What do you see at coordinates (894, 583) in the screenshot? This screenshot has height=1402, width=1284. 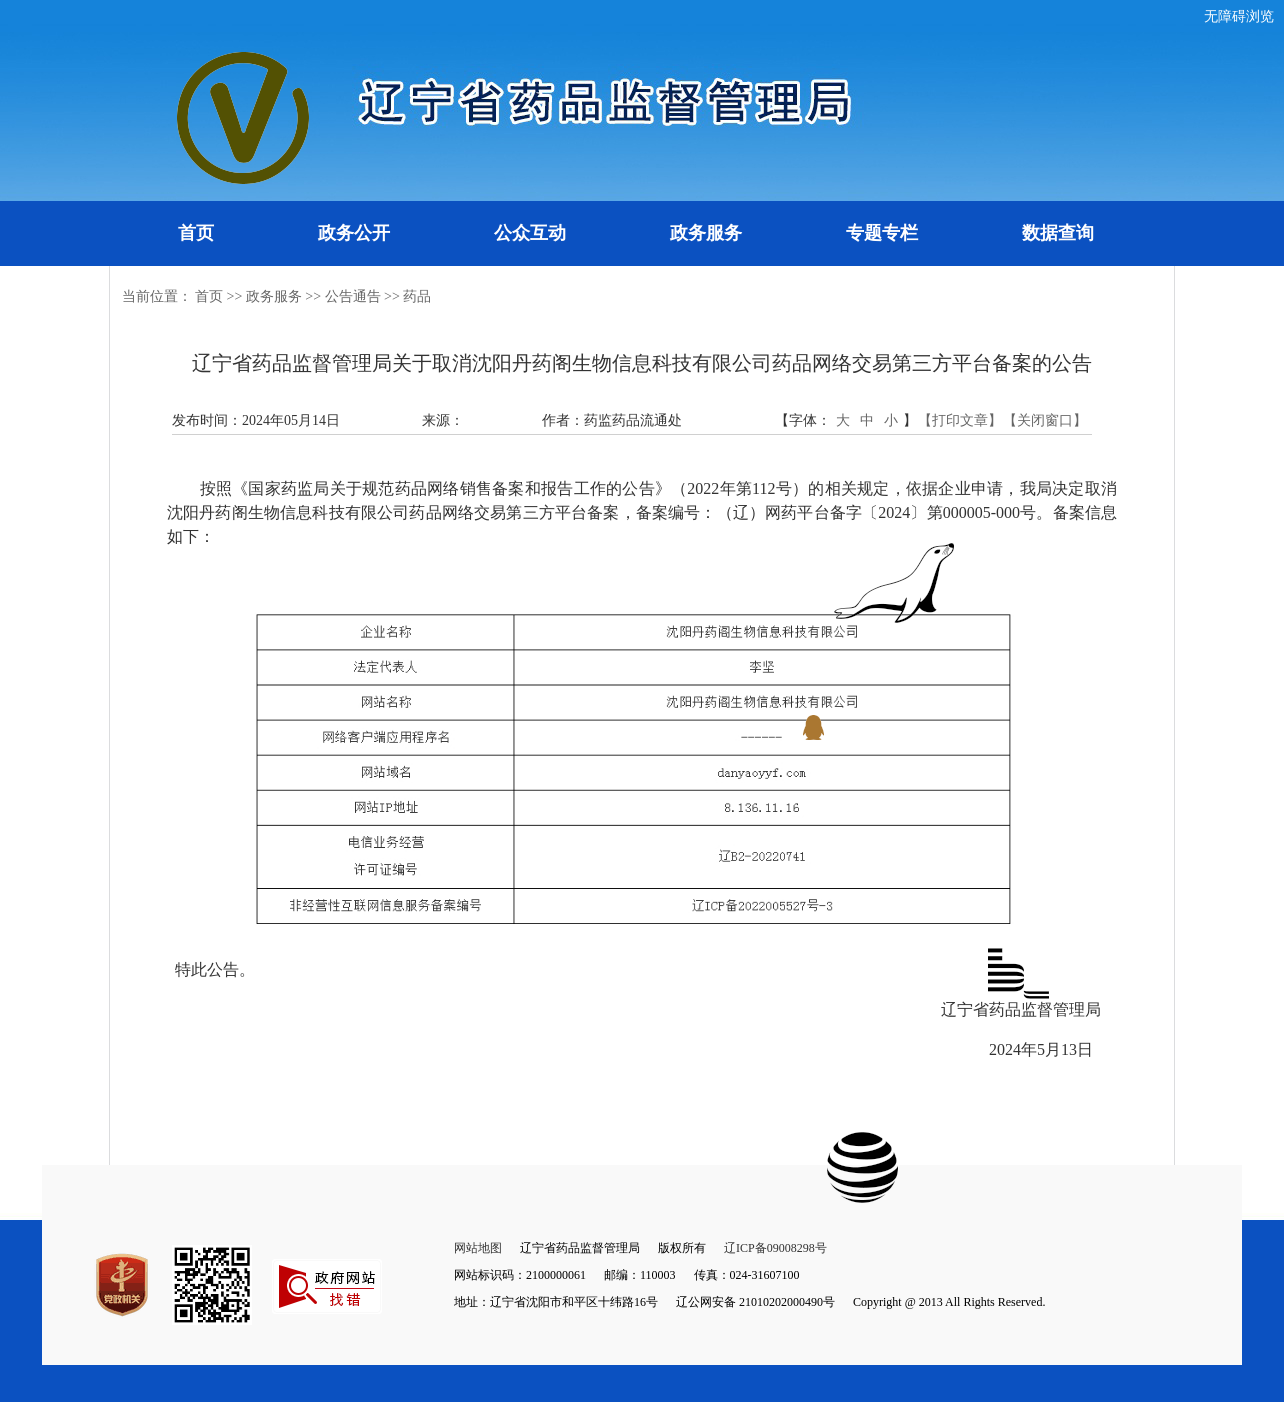 I see `mariadb foundation logo` at bounding box center [894, 583].